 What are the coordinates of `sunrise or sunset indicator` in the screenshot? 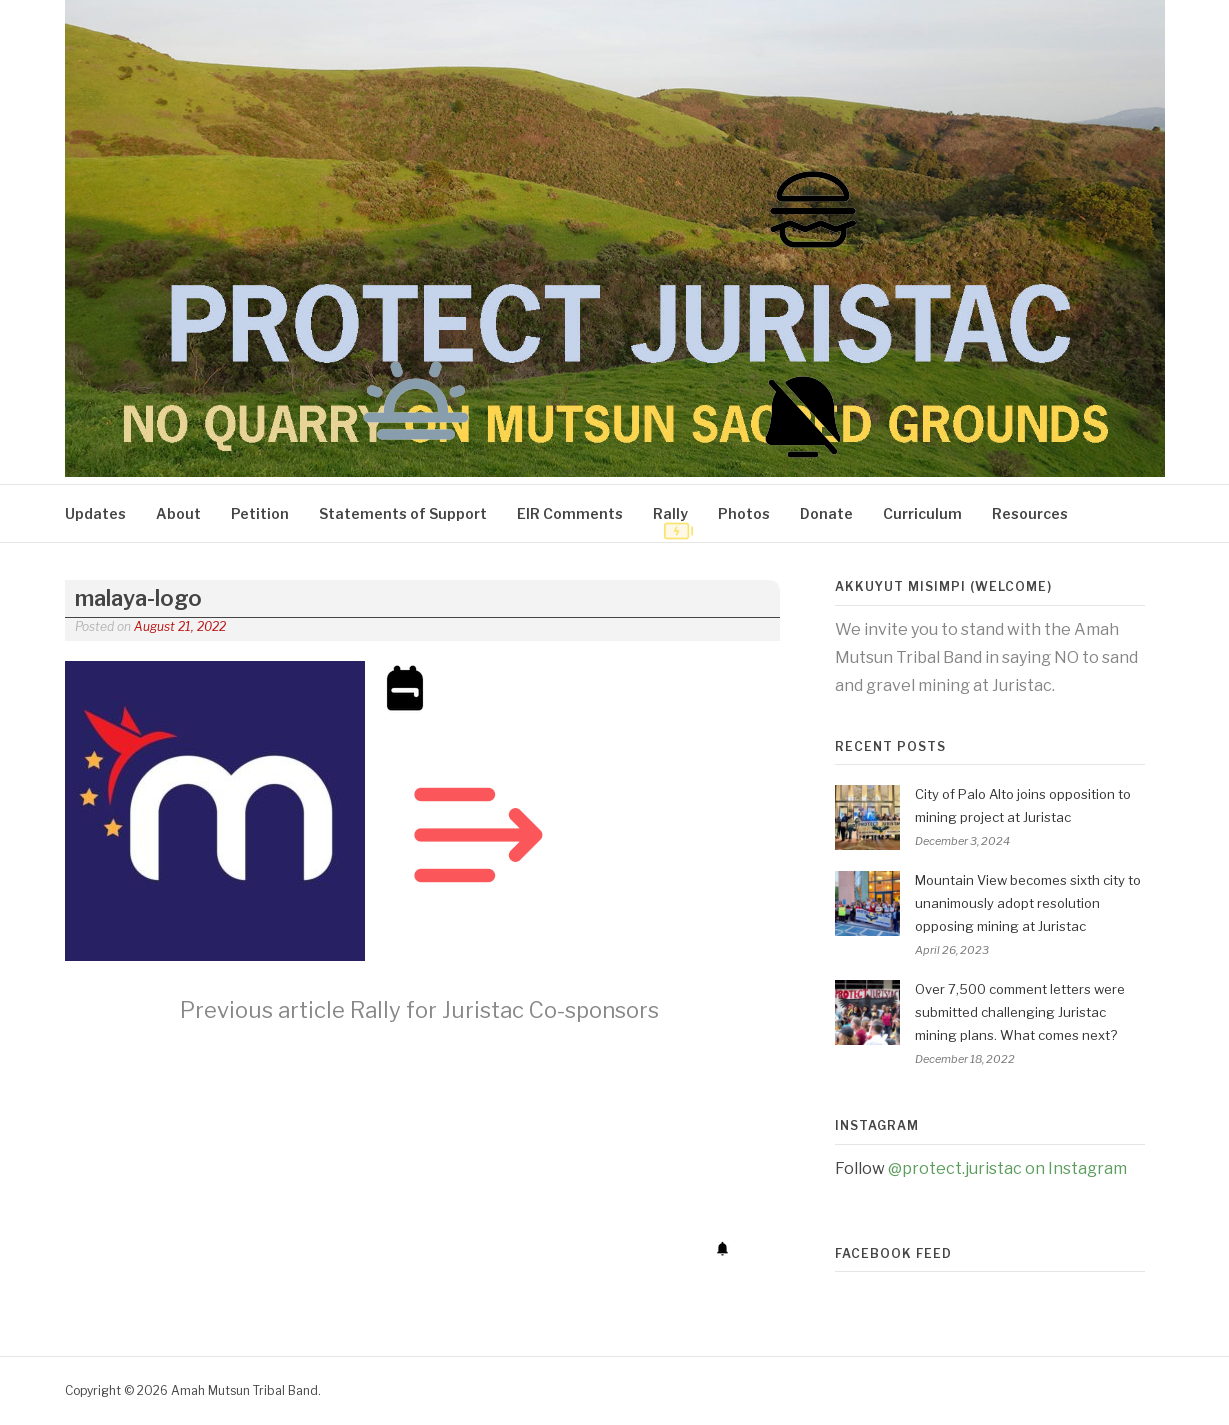 It's located at (416, 404).